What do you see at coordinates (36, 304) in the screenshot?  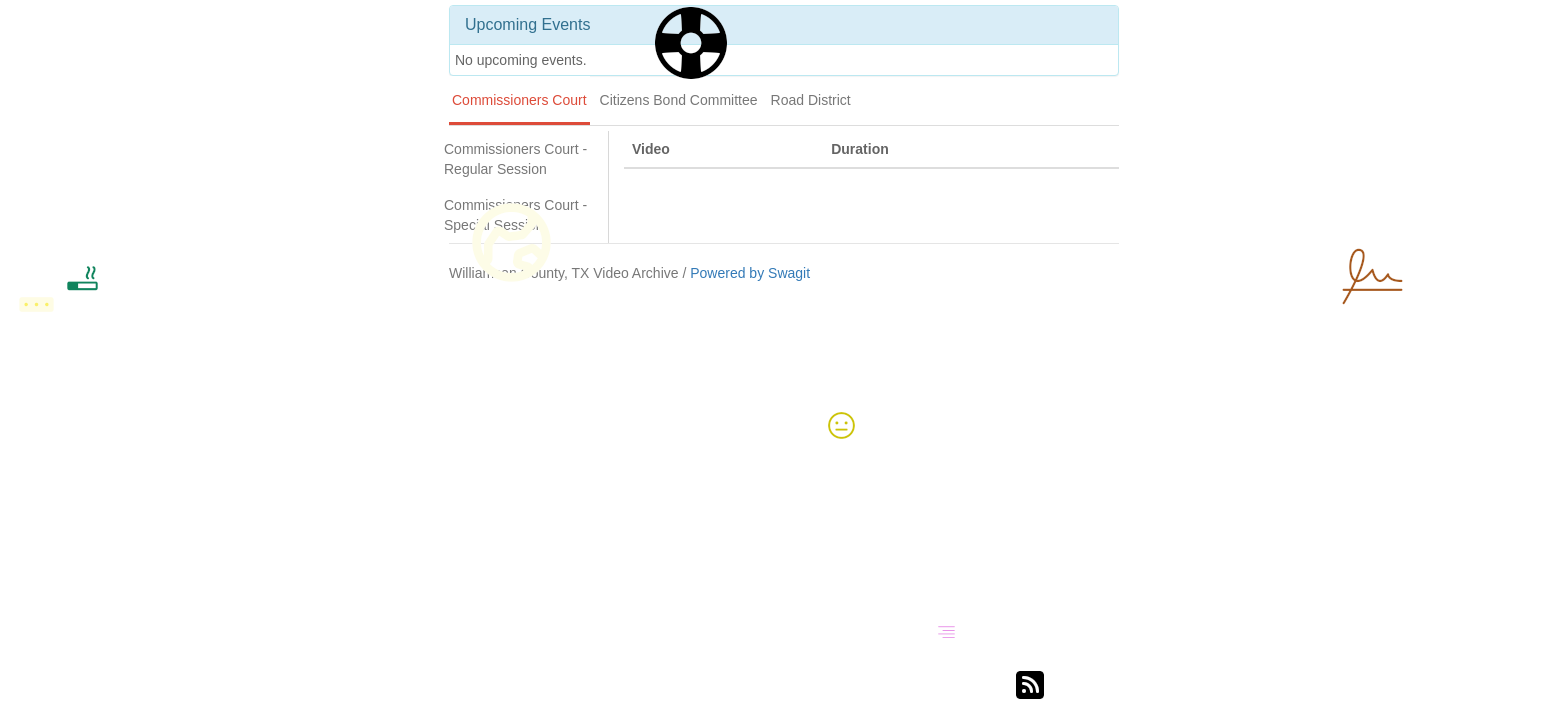 I see `open more options menu` at bounding box center [36, 304].